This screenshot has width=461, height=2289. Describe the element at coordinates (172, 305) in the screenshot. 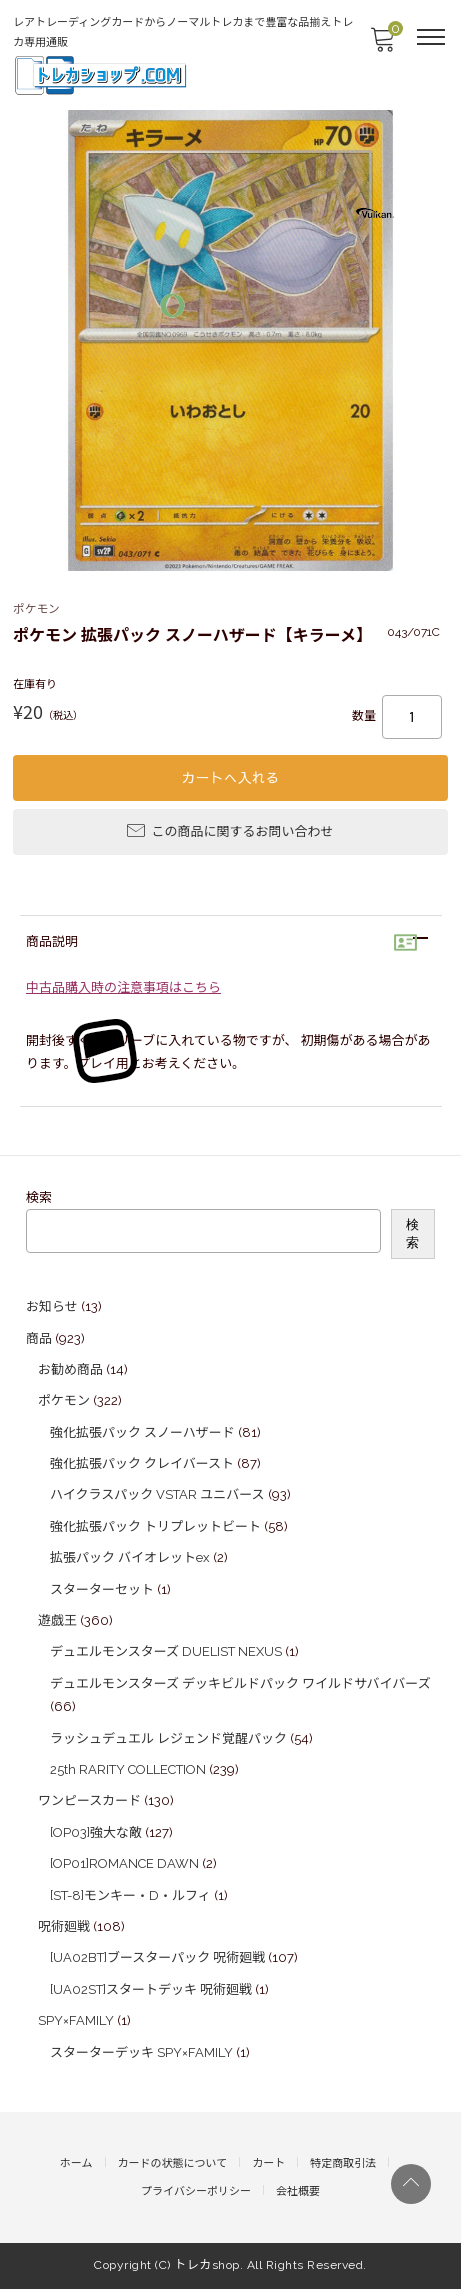

I see `open opera browser` at that location.